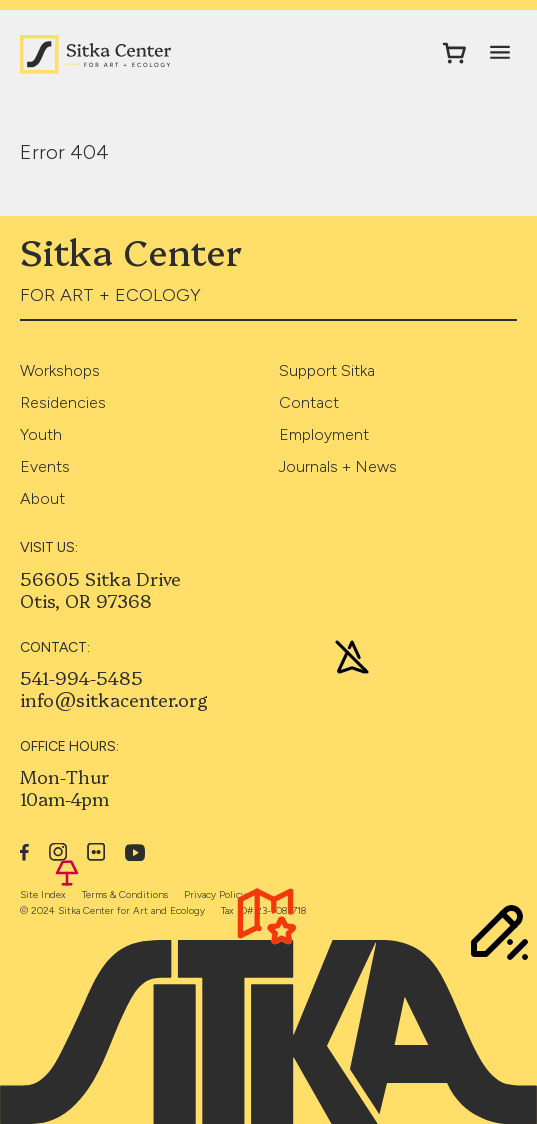 The image size is (537, 1124). Describe the element at coordinates (265, 913) in the screenshot. I see `view favorite locations on map` at that location.